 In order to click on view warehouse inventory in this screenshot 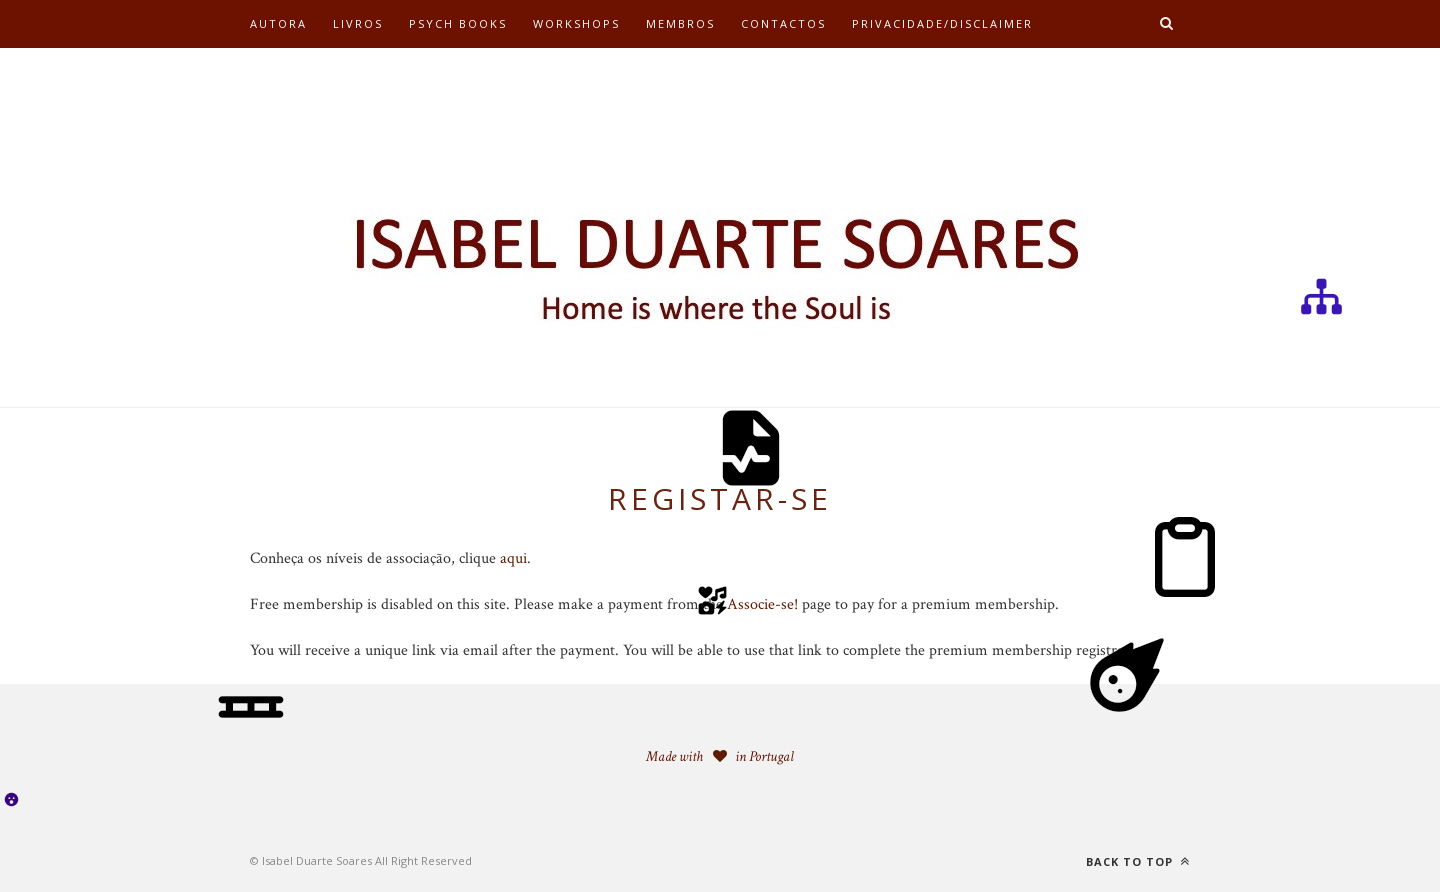, I will do `click(251, 689)`.